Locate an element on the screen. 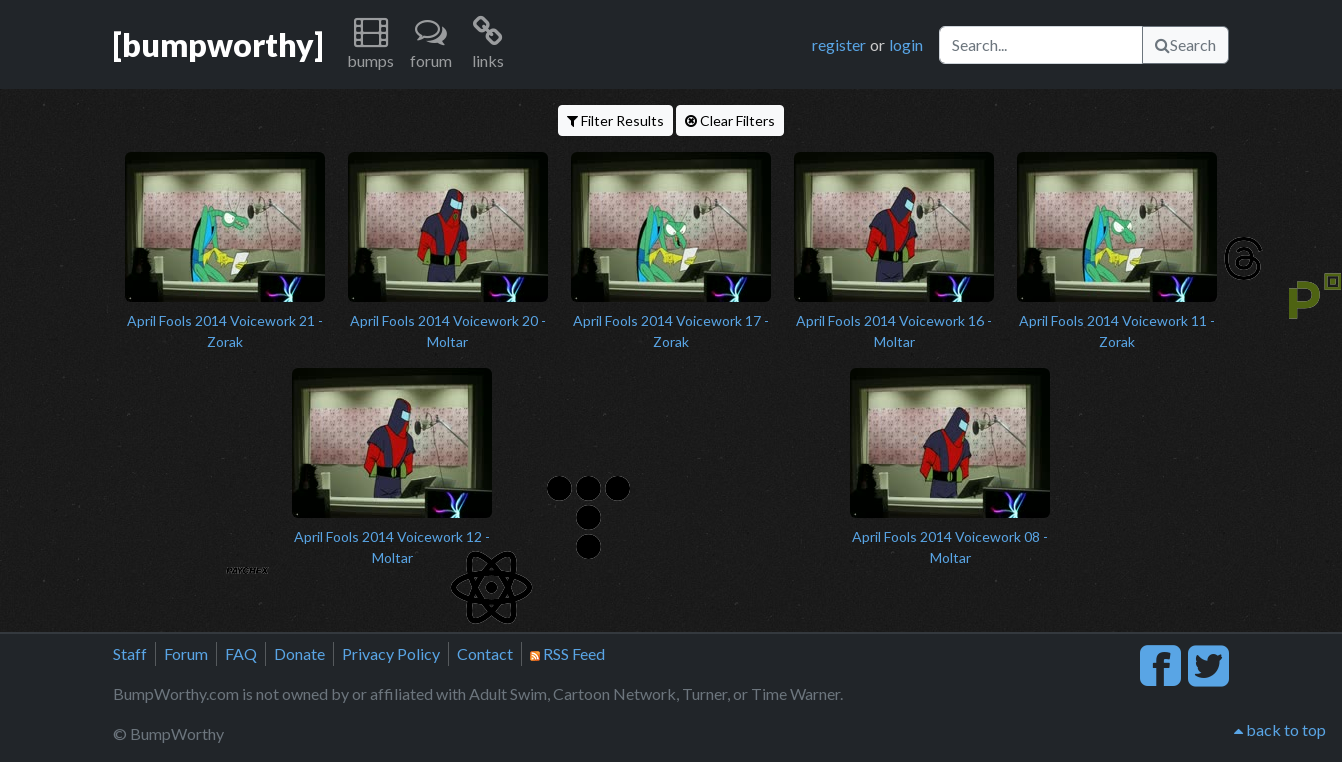  access Paychex payroll services is located at coordinates (247, 570).